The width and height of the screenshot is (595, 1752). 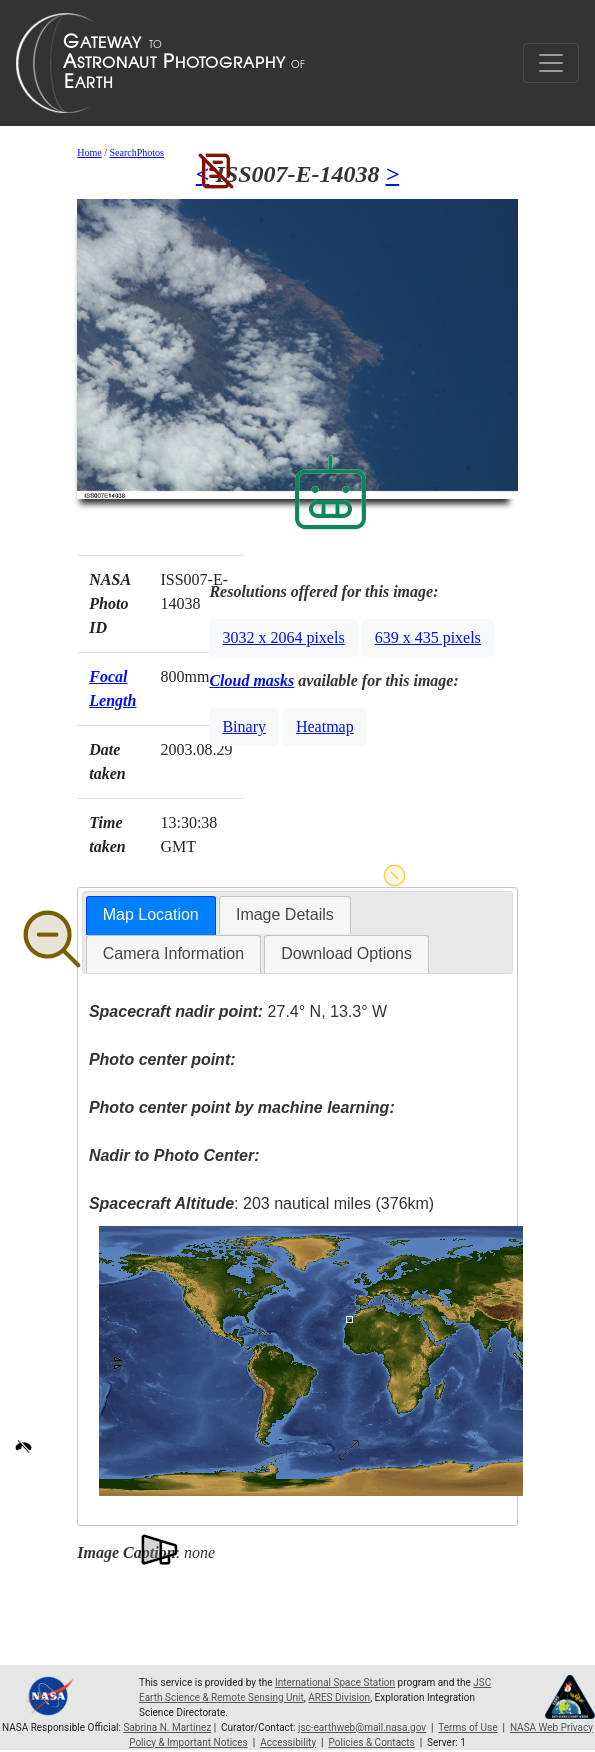 What do you see at coordinates (394, 875) in the screenshot?
I see `indicates a prohibited or restricted action` at bounding box center [394, 875].